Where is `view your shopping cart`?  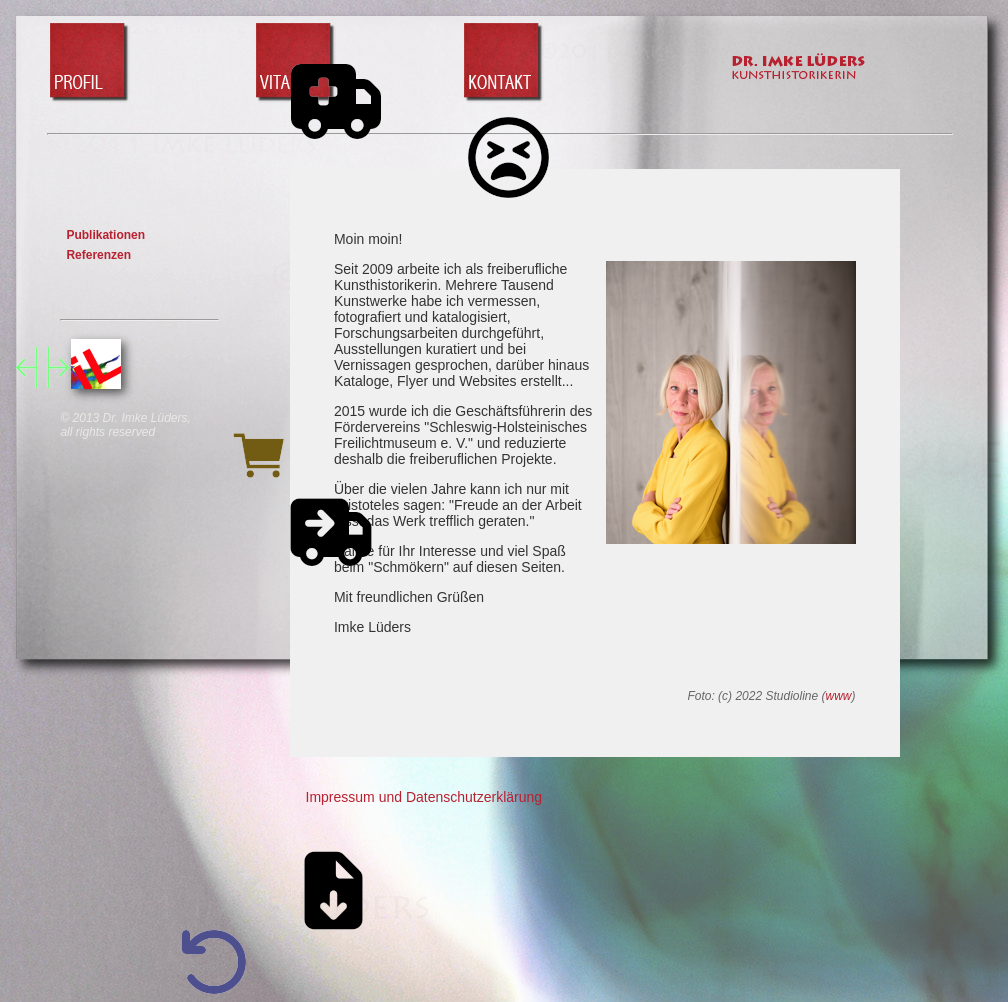 view your shopping cart is located at coordinates (259, 455).